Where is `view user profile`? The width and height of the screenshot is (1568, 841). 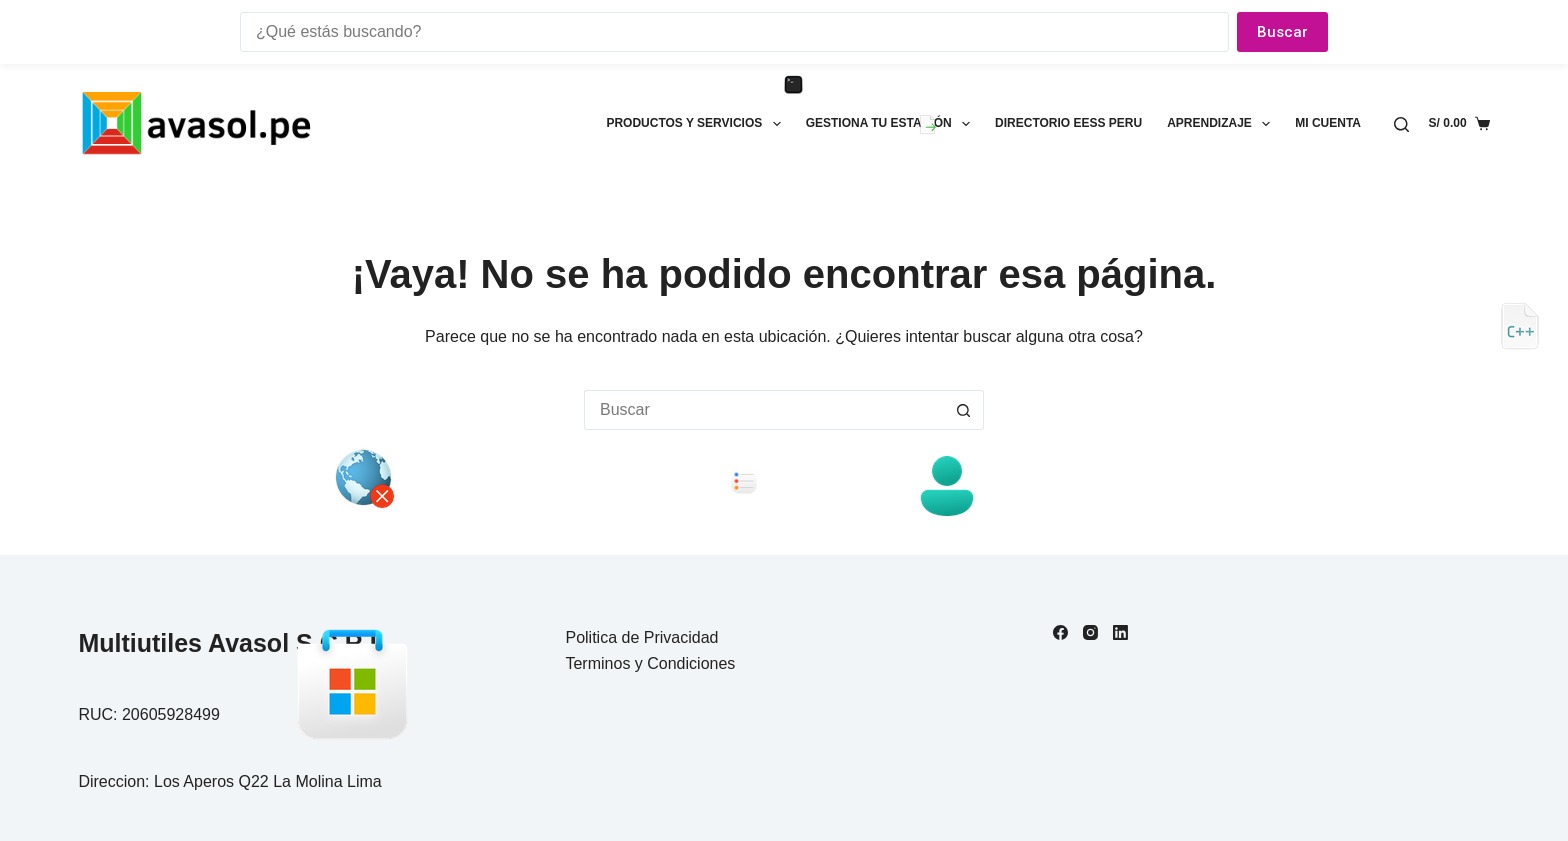 view user profile is located at coordinates (947, 486).